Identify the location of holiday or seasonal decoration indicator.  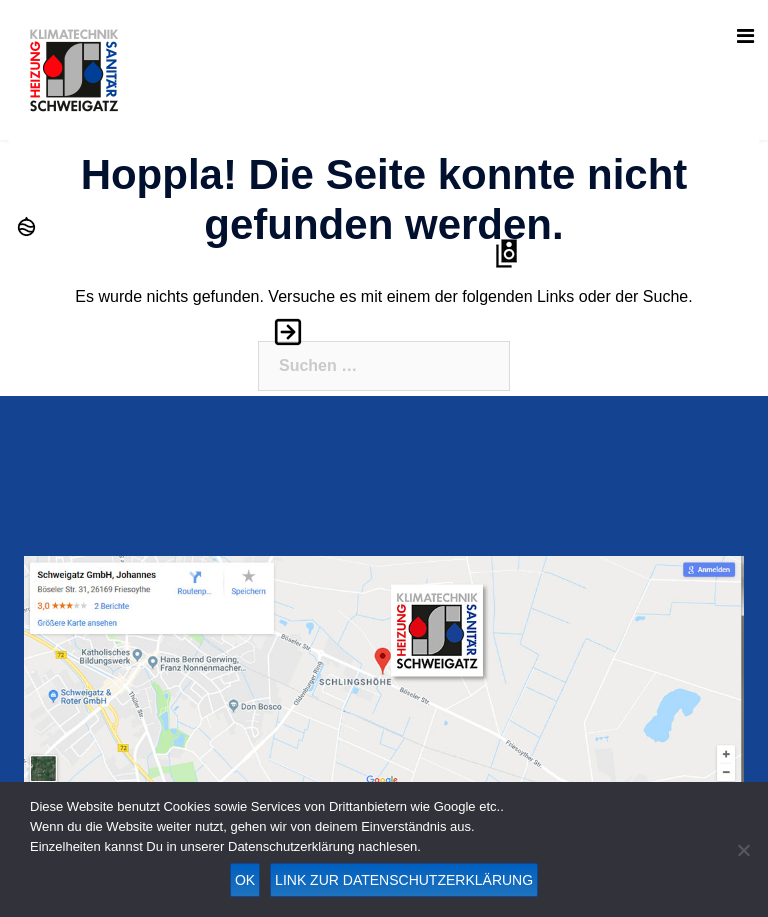
(26, 226).